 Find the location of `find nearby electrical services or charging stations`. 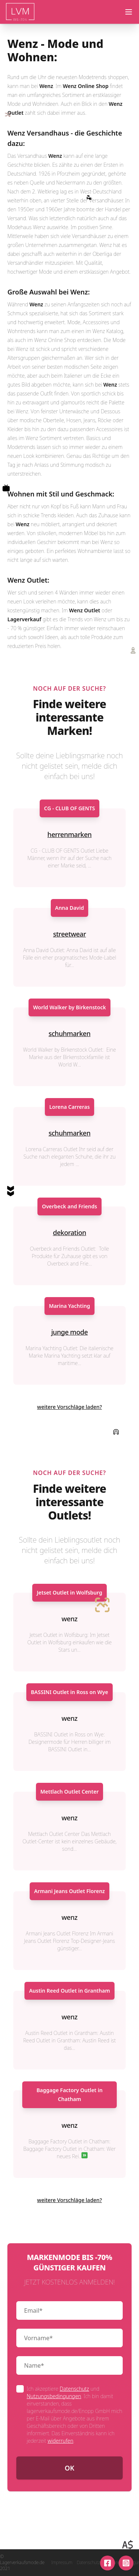

find nearby electrical services or charging stations is located at coordinates (89, 198).